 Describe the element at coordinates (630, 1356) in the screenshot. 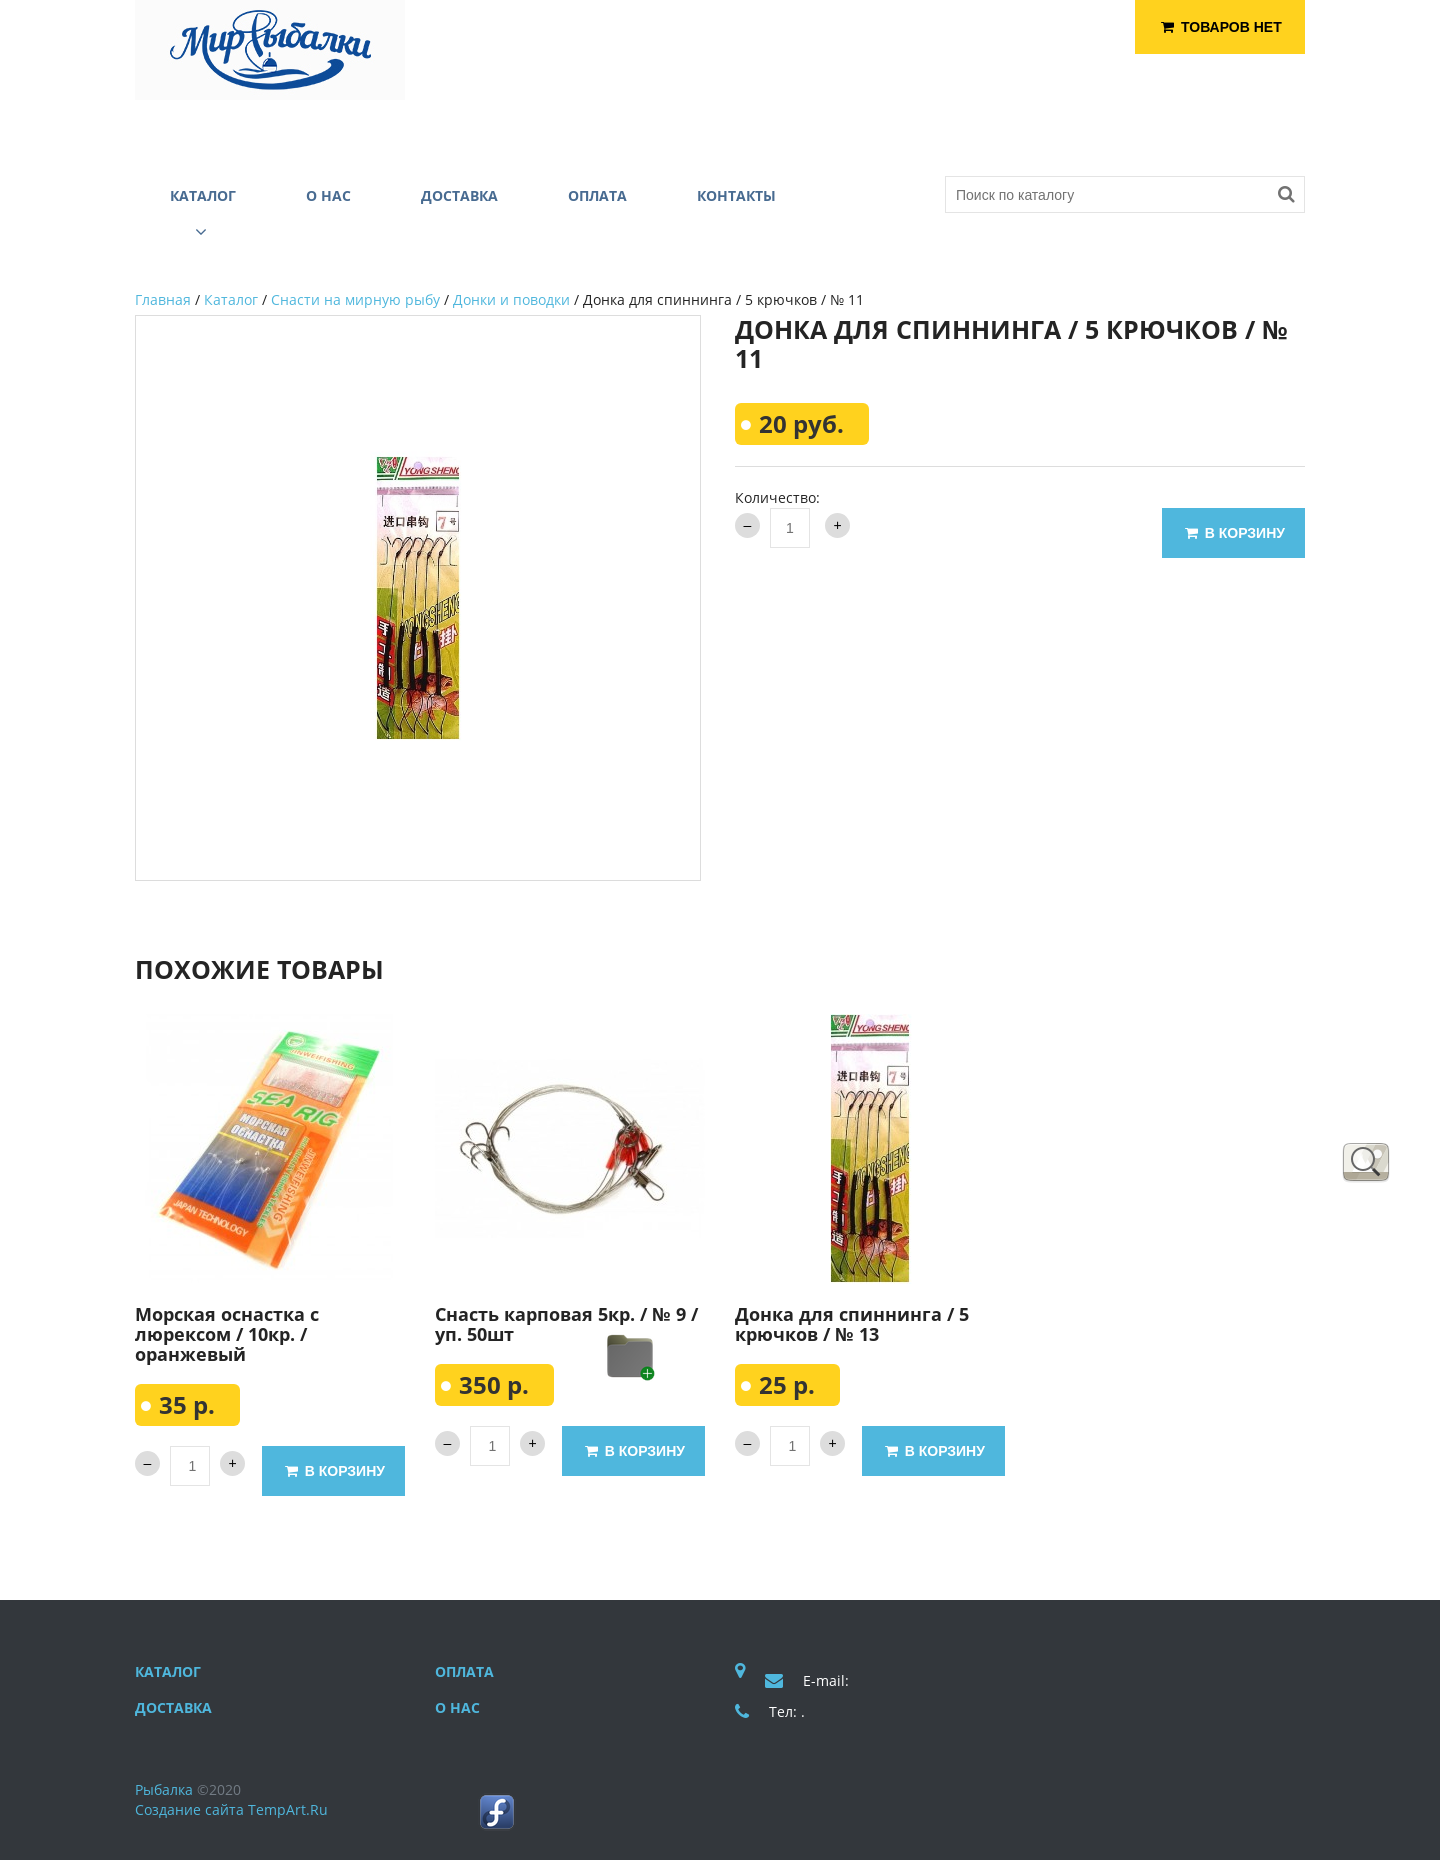

I see `create a new folder` at that location.